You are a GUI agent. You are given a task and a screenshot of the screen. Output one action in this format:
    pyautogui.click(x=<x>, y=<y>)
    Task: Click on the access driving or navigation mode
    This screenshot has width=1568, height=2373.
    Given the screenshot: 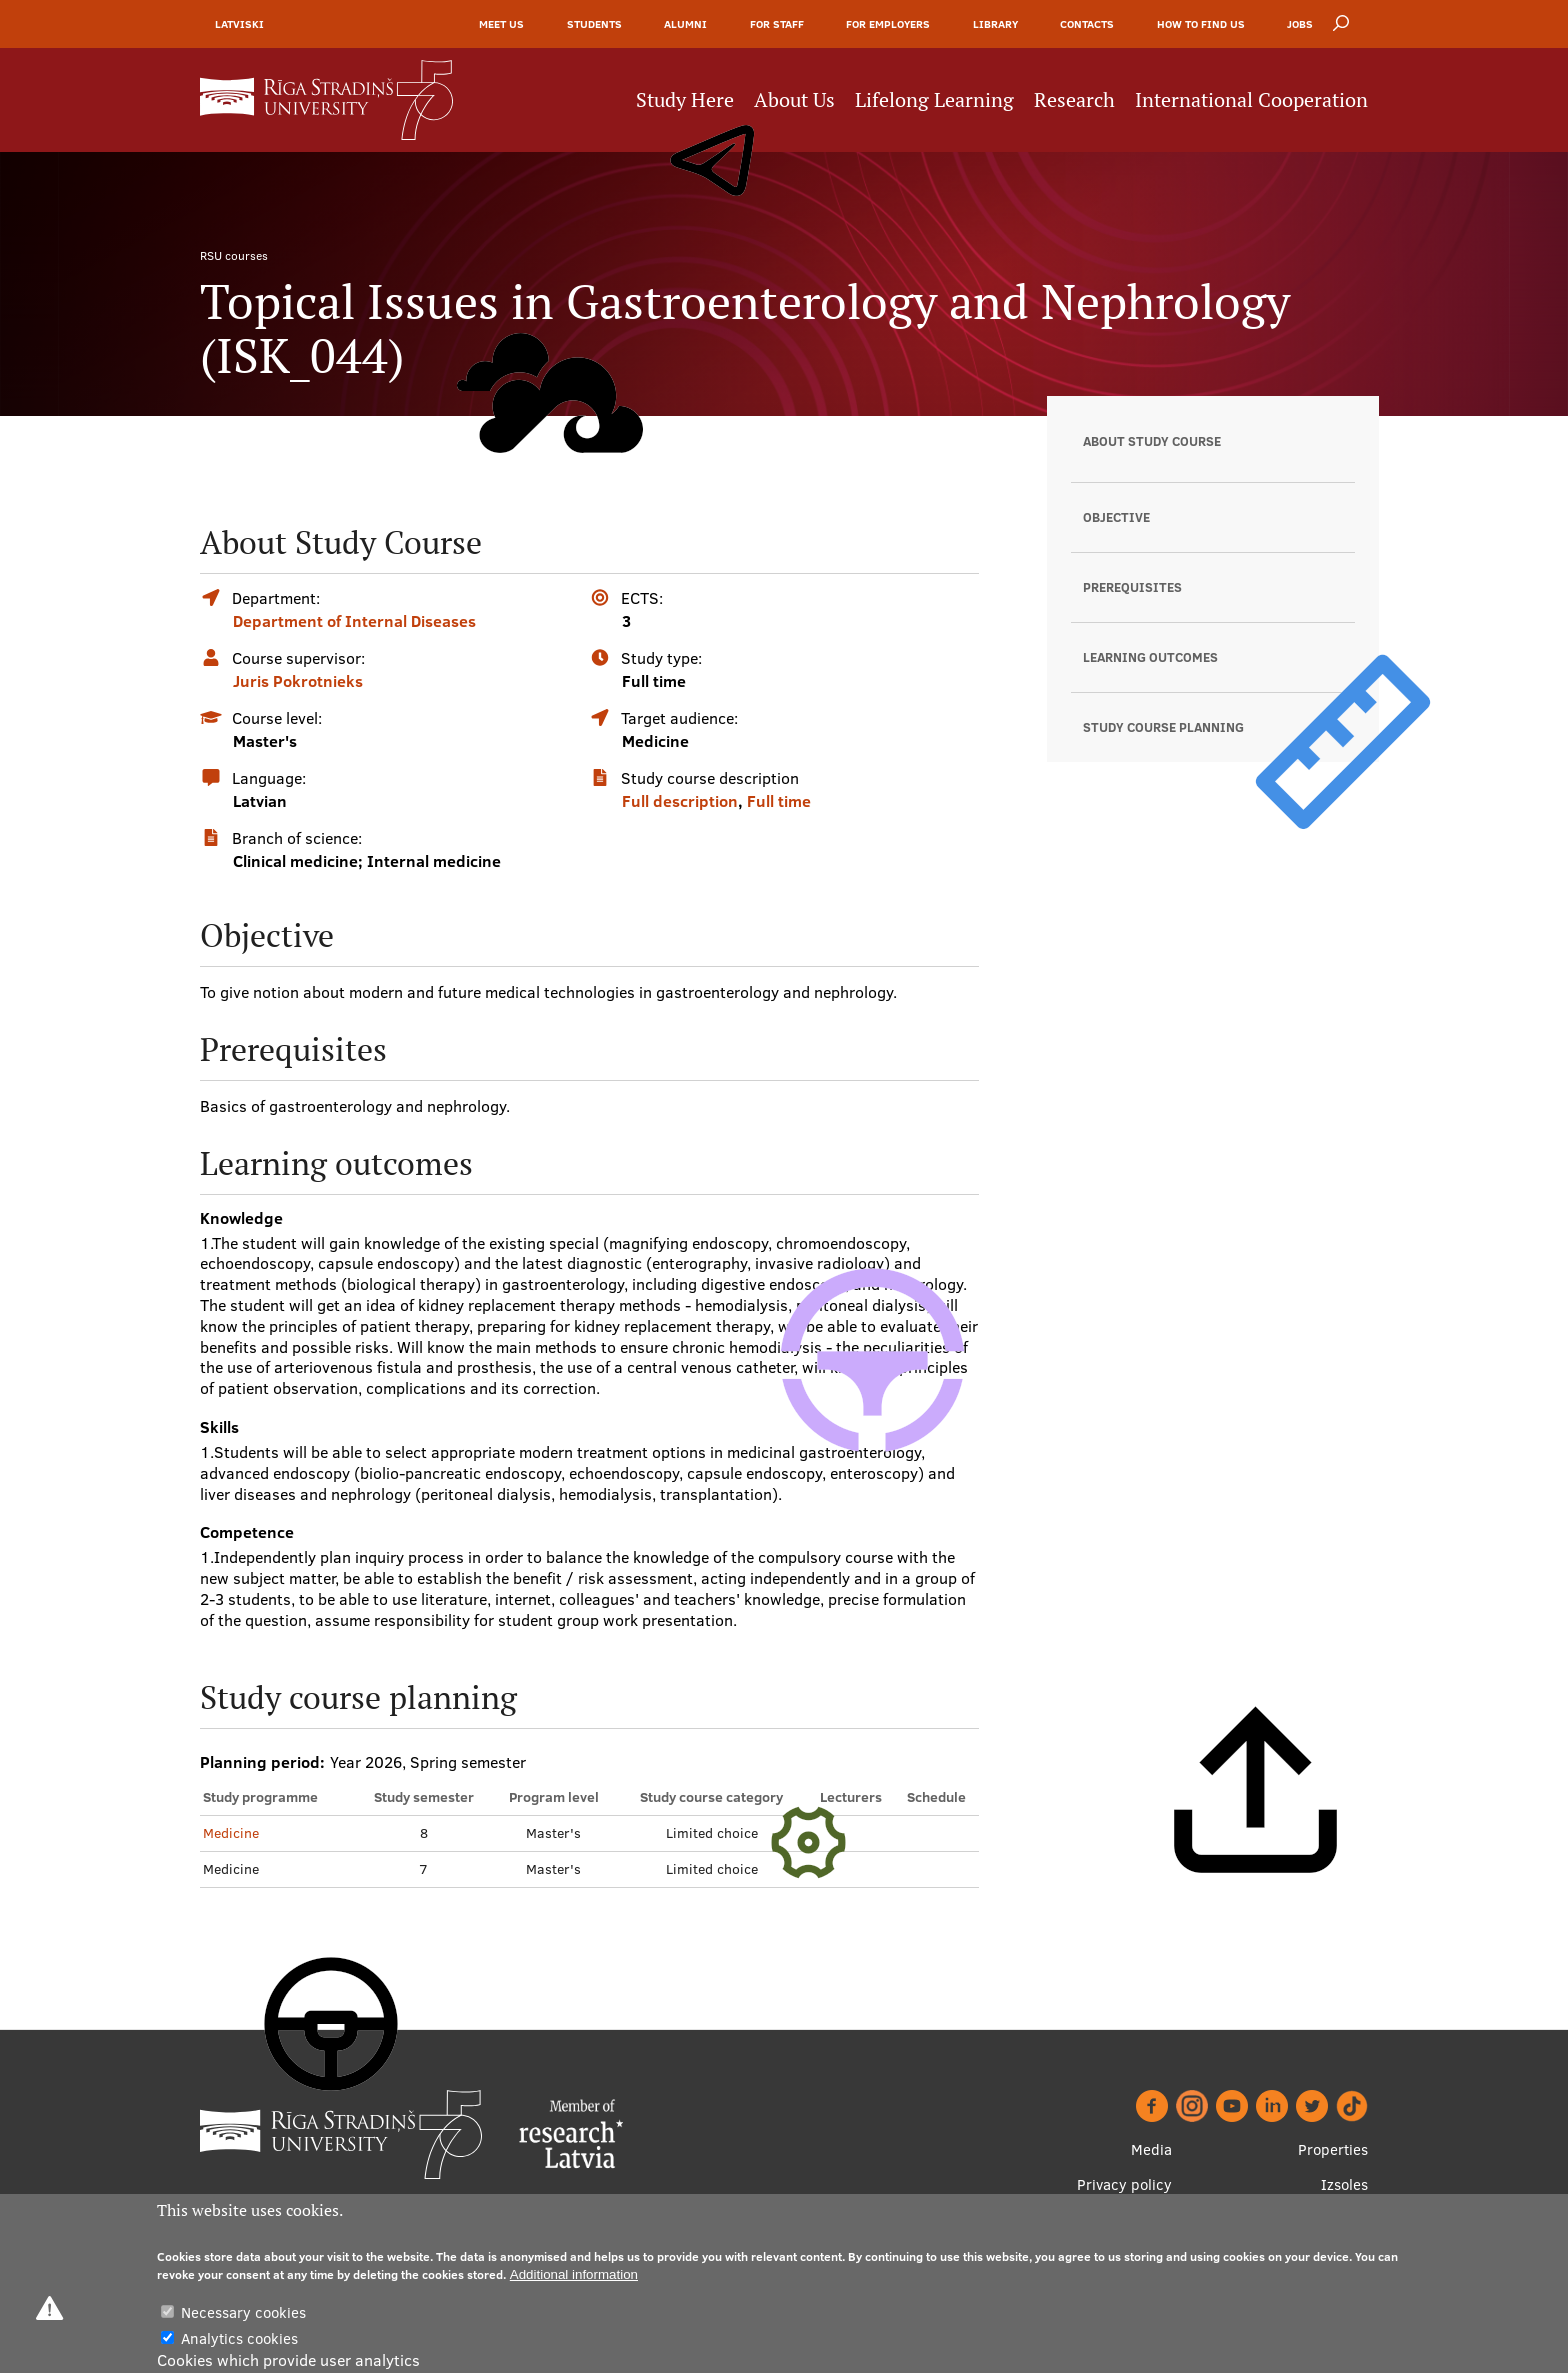 What is the action you would take?
    pyautogui.click(x=331, y=2024)
    